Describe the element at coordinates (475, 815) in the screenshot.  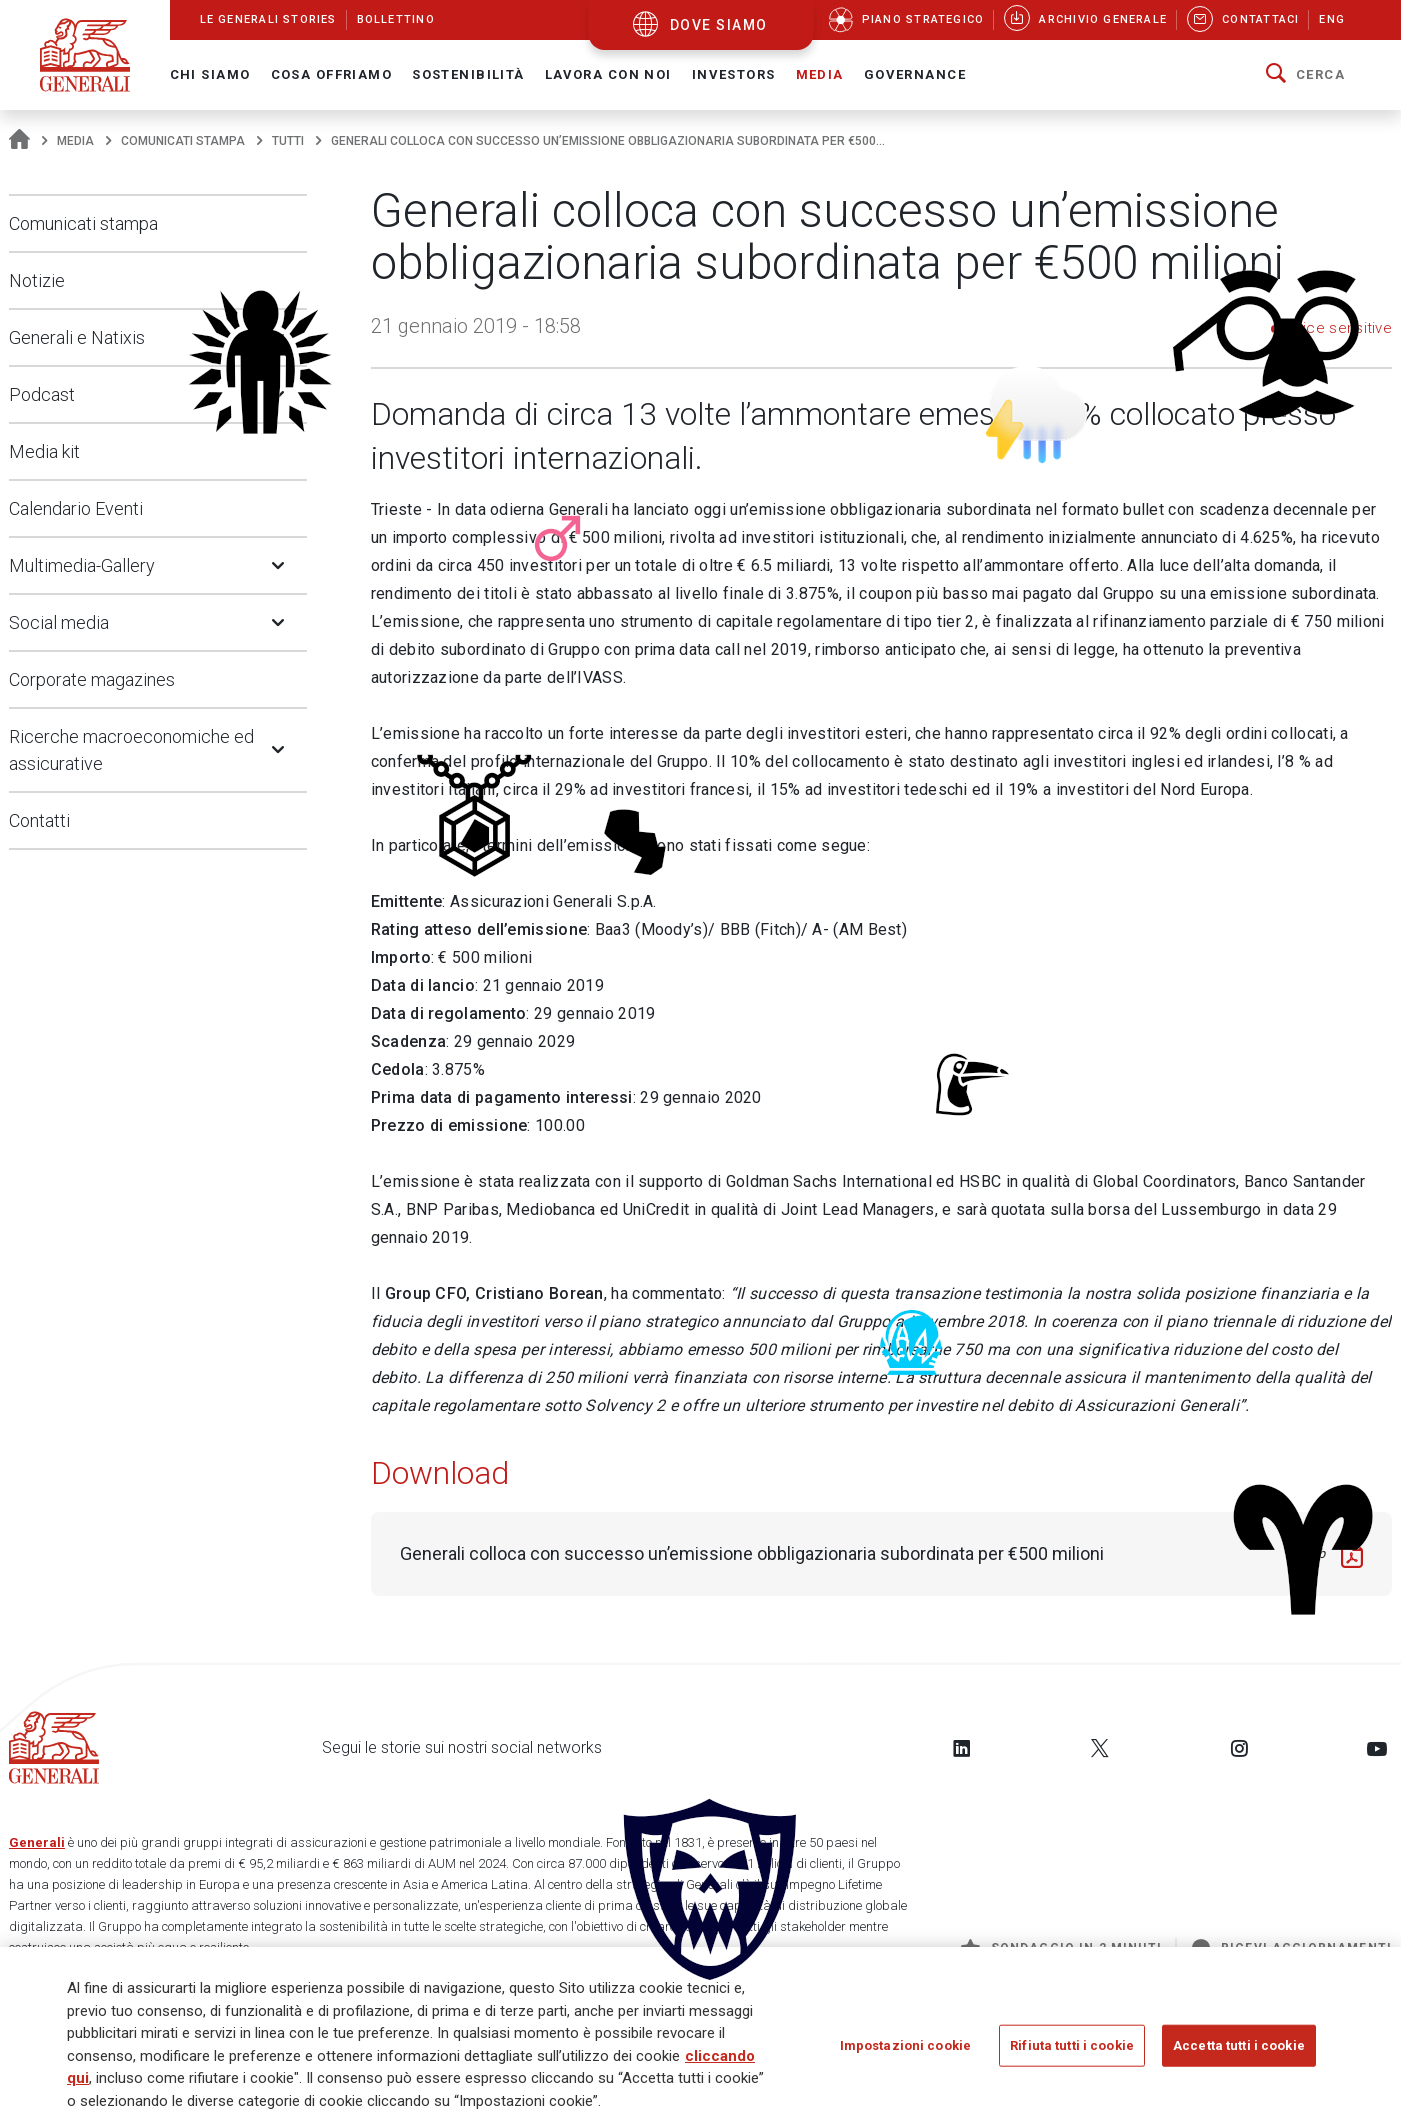
I see `view jewelry or accessories inventory` at that location.